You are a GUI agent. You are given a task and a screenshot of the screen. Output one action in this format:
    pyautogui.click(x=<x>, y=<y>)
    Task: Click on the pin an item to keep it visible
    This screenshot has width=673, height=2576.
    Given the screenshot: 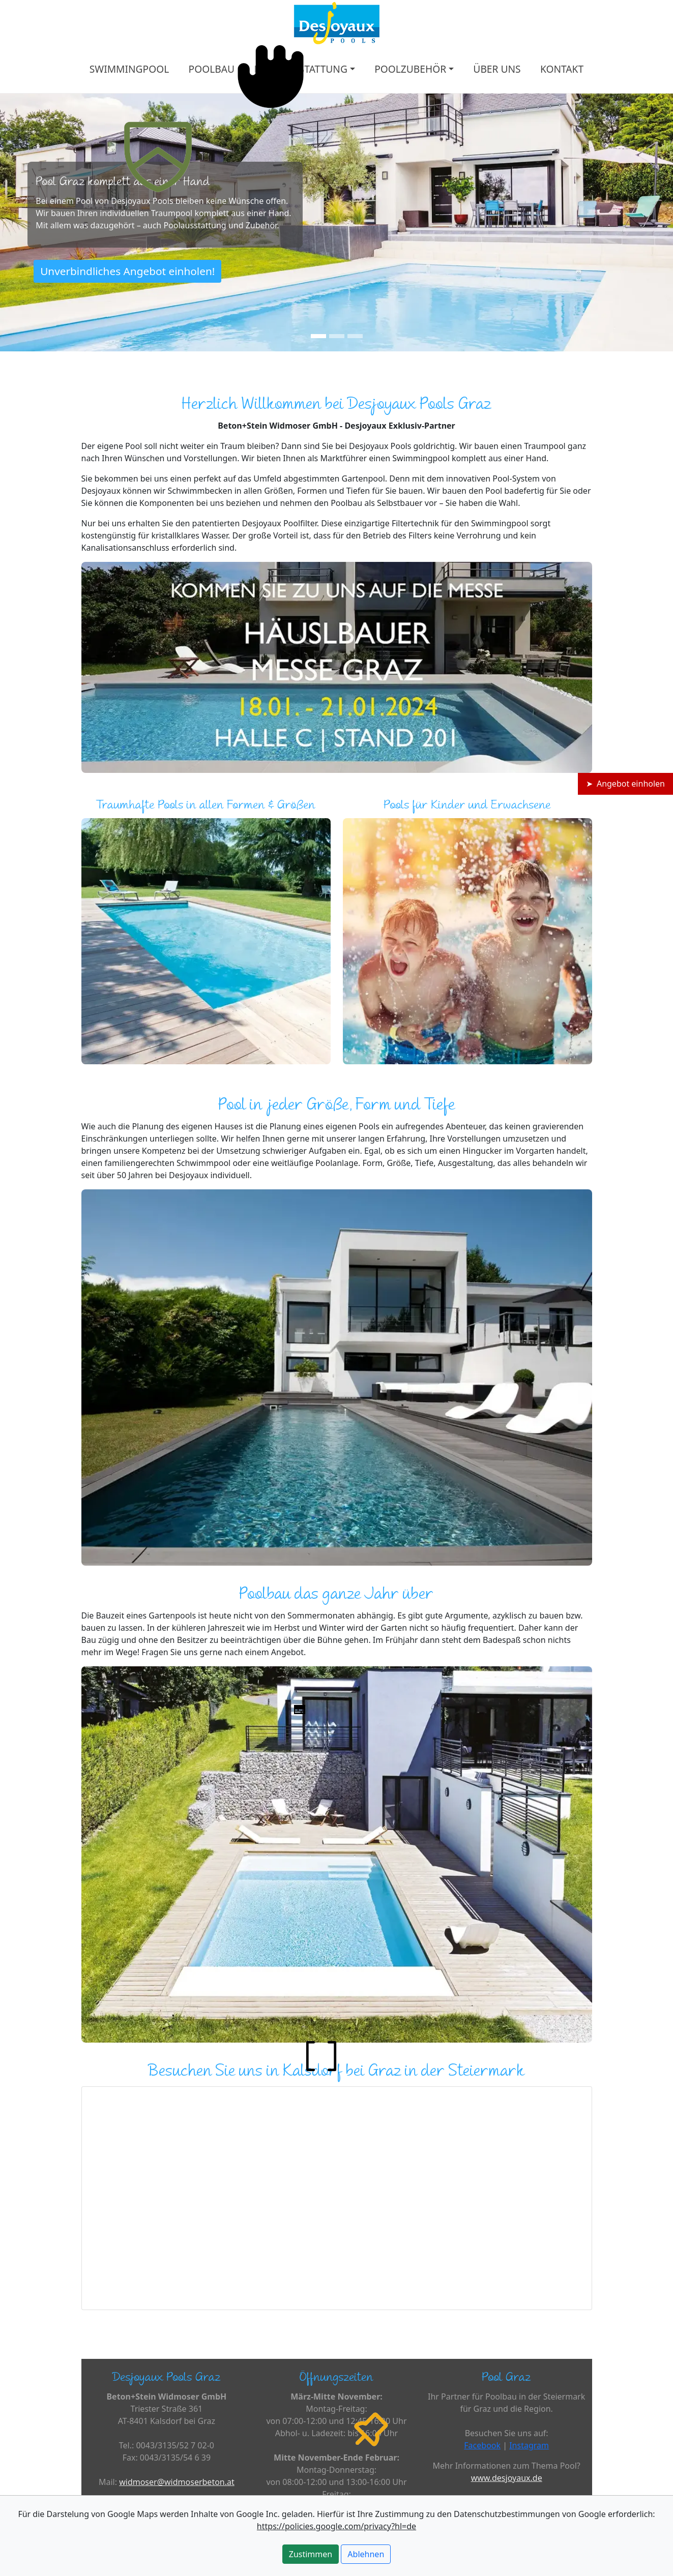 What is the action you would take?
    pyautogui.click(x=370, y=2431)
    